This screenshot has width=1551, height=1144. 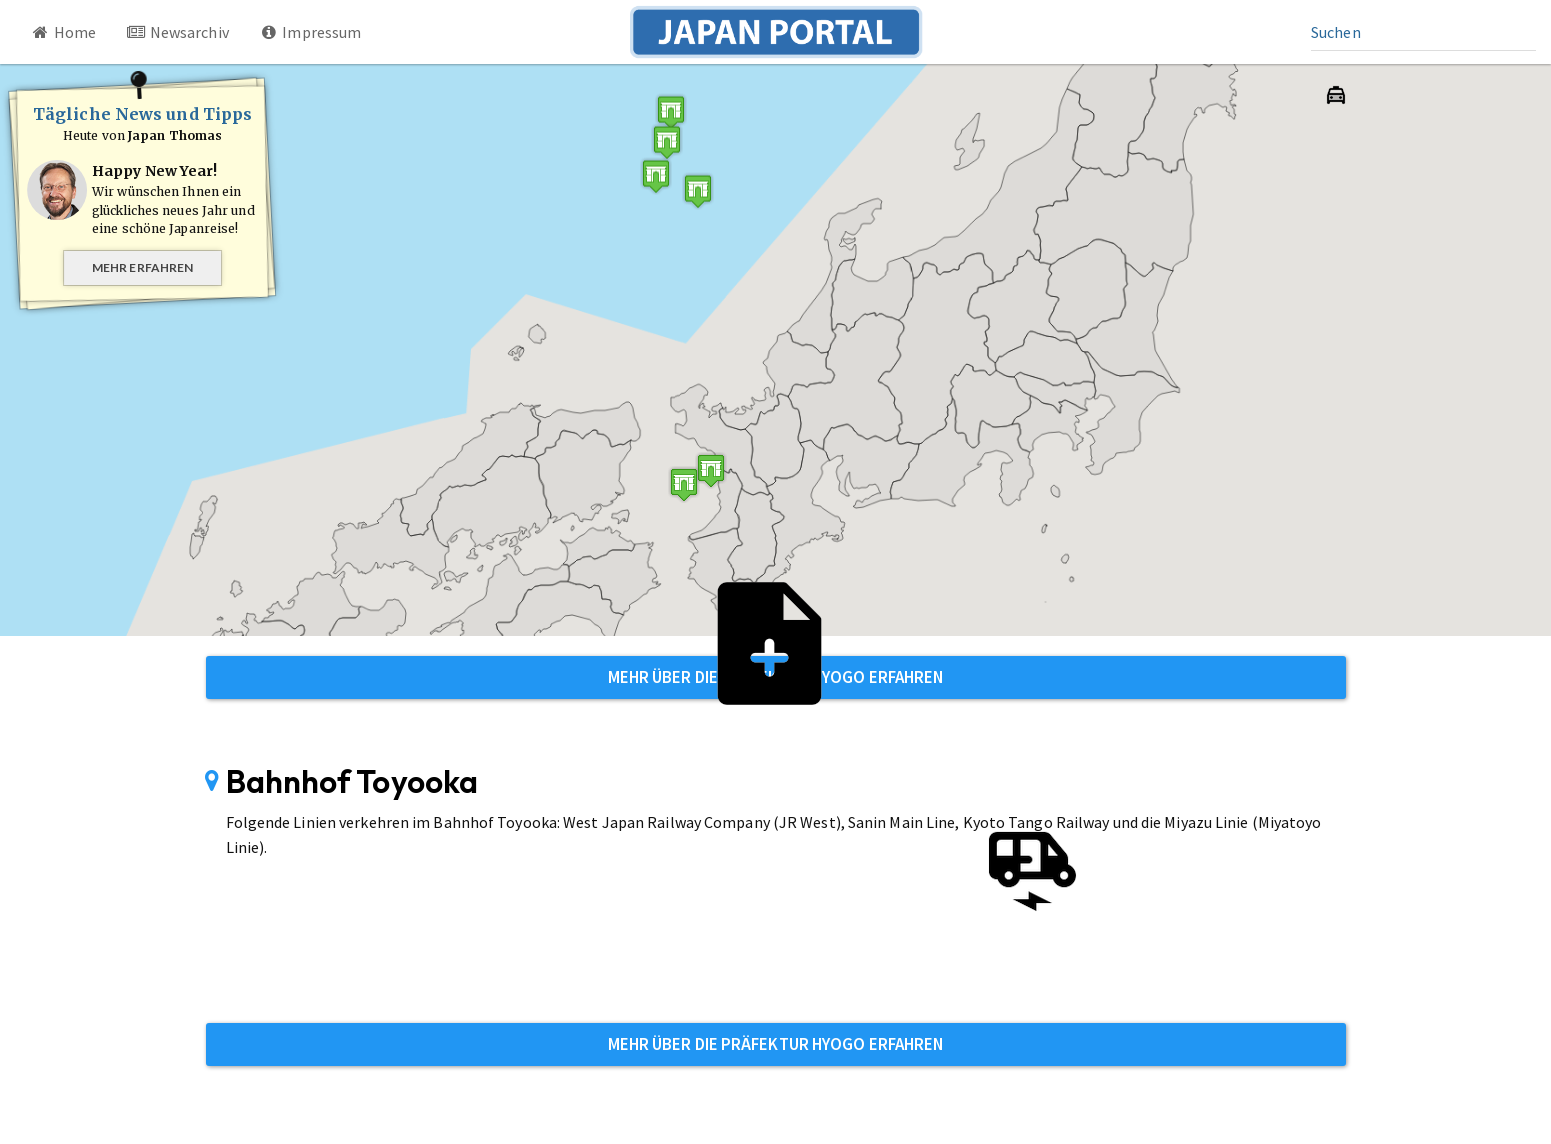 What do you see at coordinates (1336, 95) in the screenshot?
I see `request a taxi or rideshare` at bounding box center [1336, 95].